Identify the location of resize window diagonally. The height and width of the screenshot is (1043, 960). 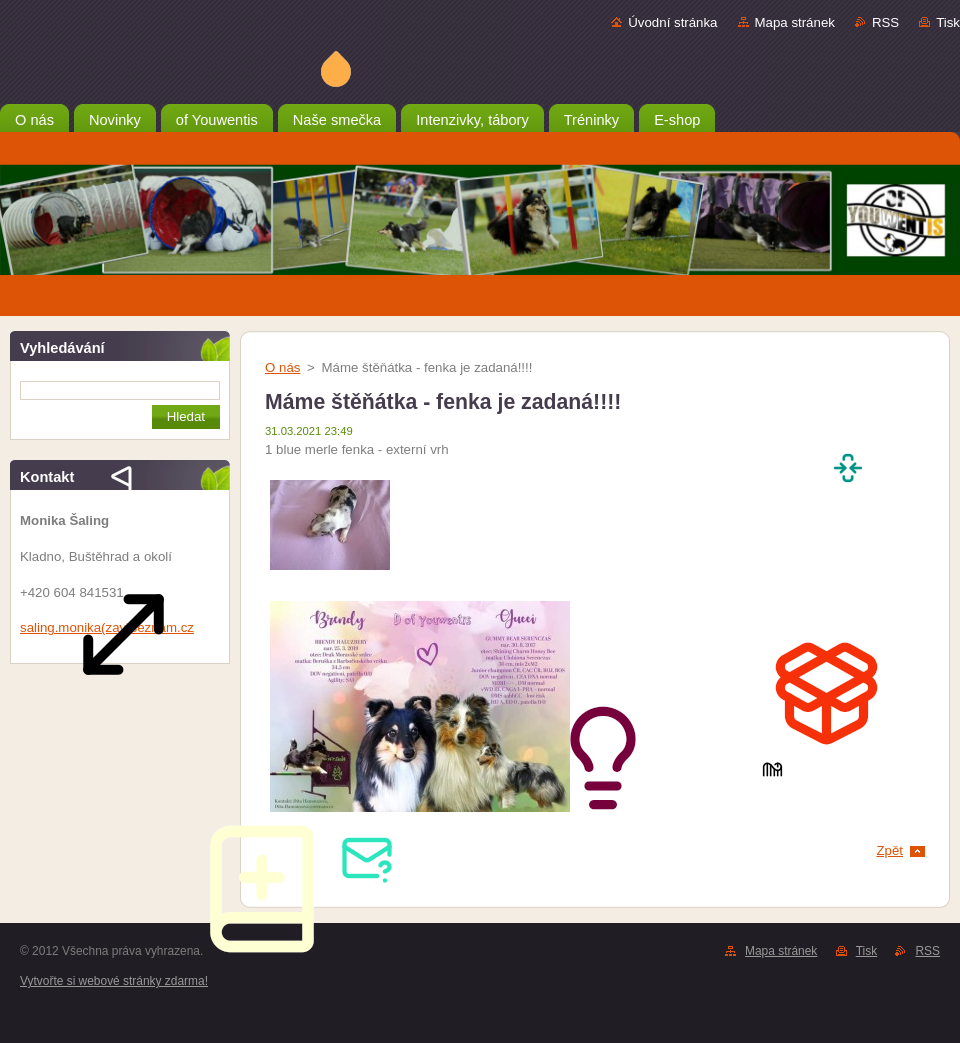
(123, 634).